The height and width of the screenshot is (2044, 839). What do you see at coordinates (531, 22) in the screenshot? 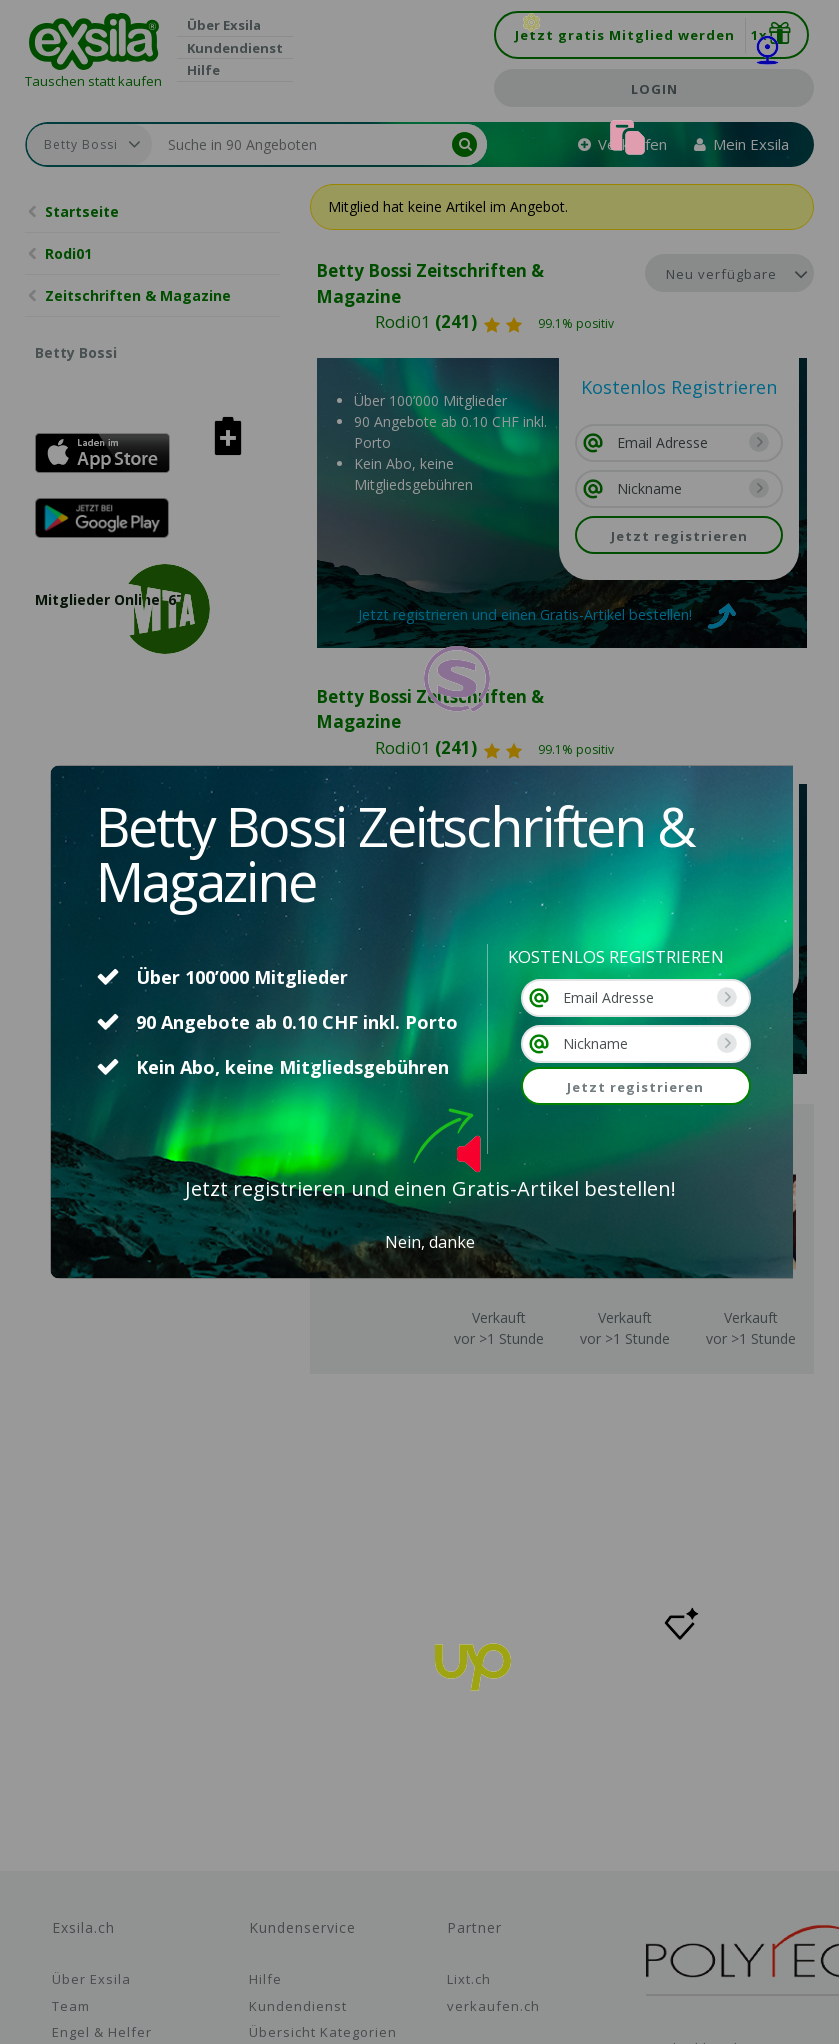
I see `access science or chemistry features` at bounding box center [531, 22].